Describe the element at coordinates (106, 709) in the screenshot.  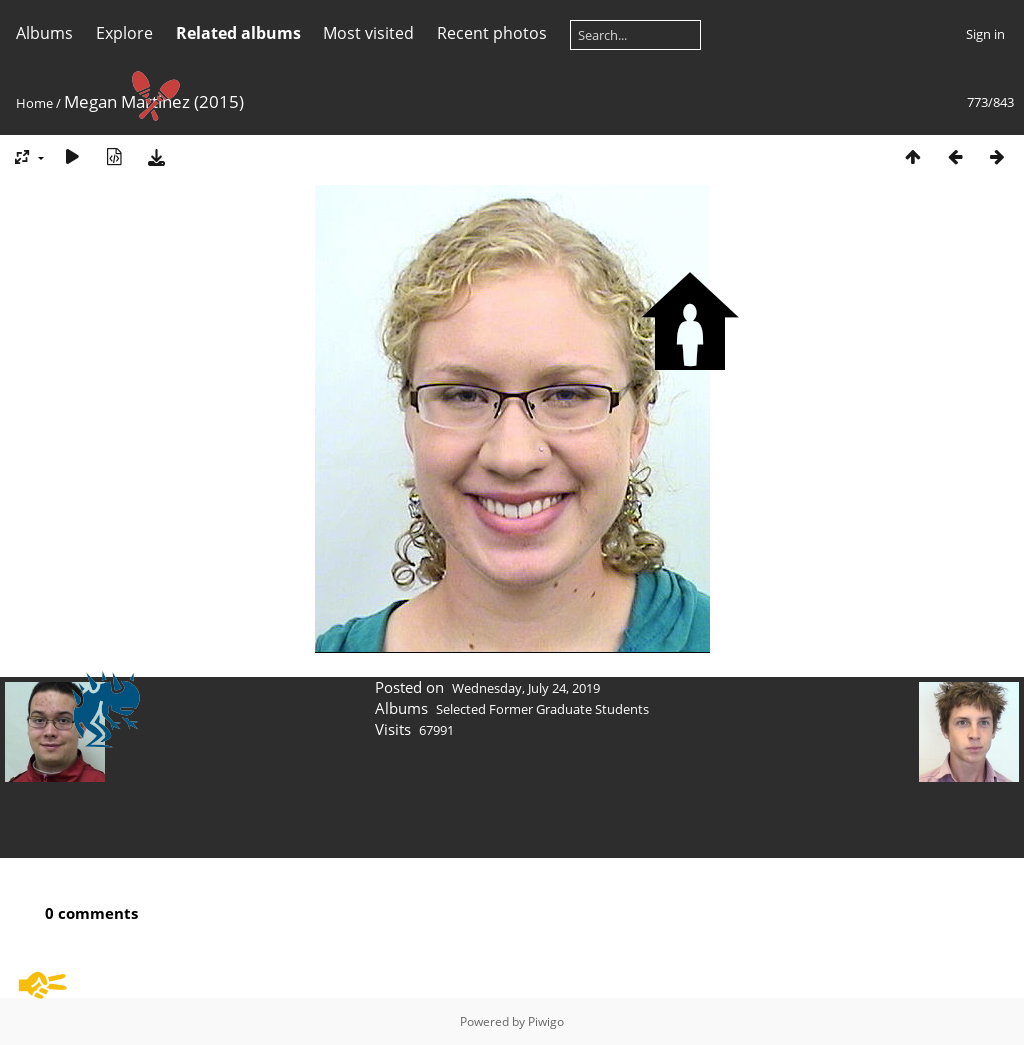
I see `select troglodyte character or creature class` at that location.